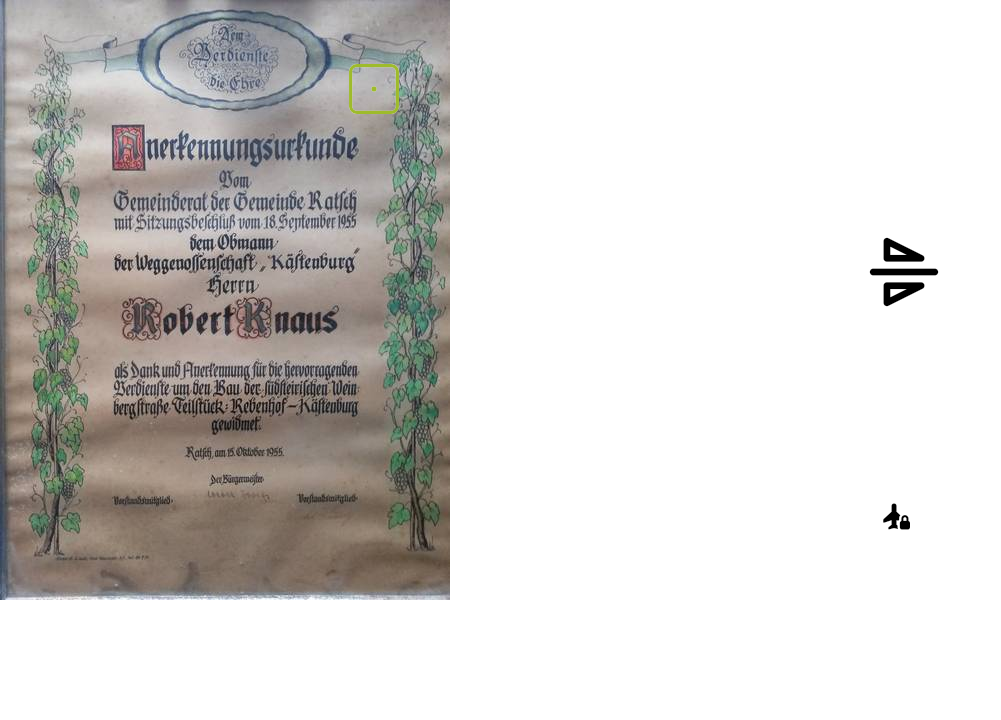 This screenshot has width=1001, height=720. What do you see at coordinates (904, 272) in the screenshot?
I see `flip image horizontally` at bounding box center [904, 272].